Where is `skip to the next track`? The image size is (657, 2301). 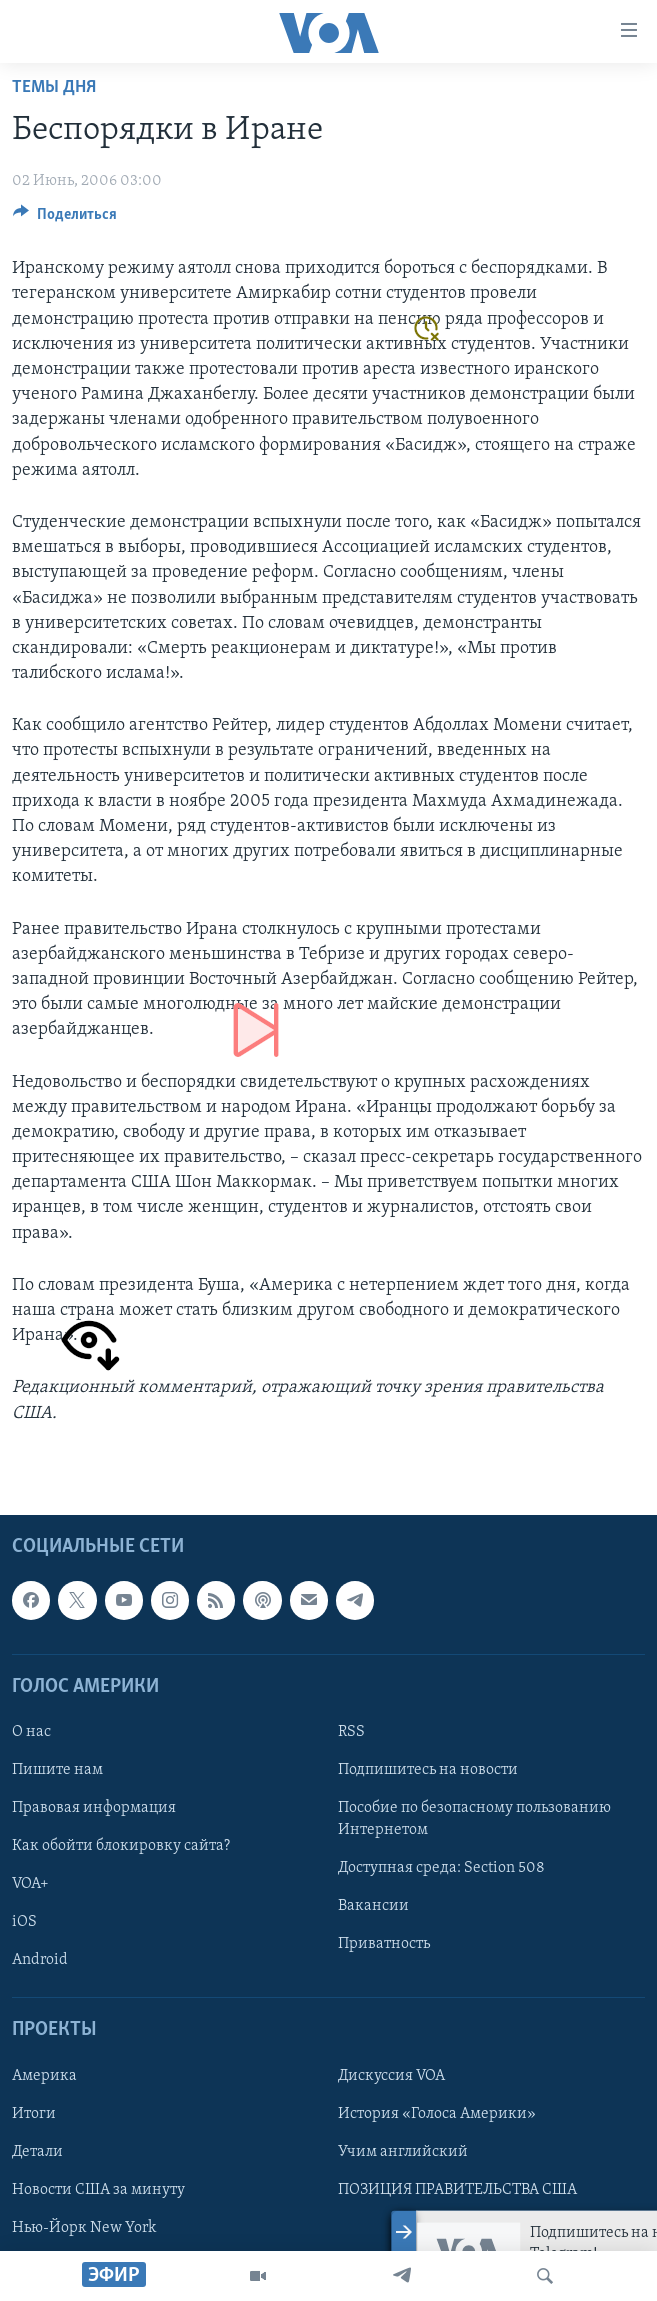 skip to the next track is located at coordinates (256, 1030).